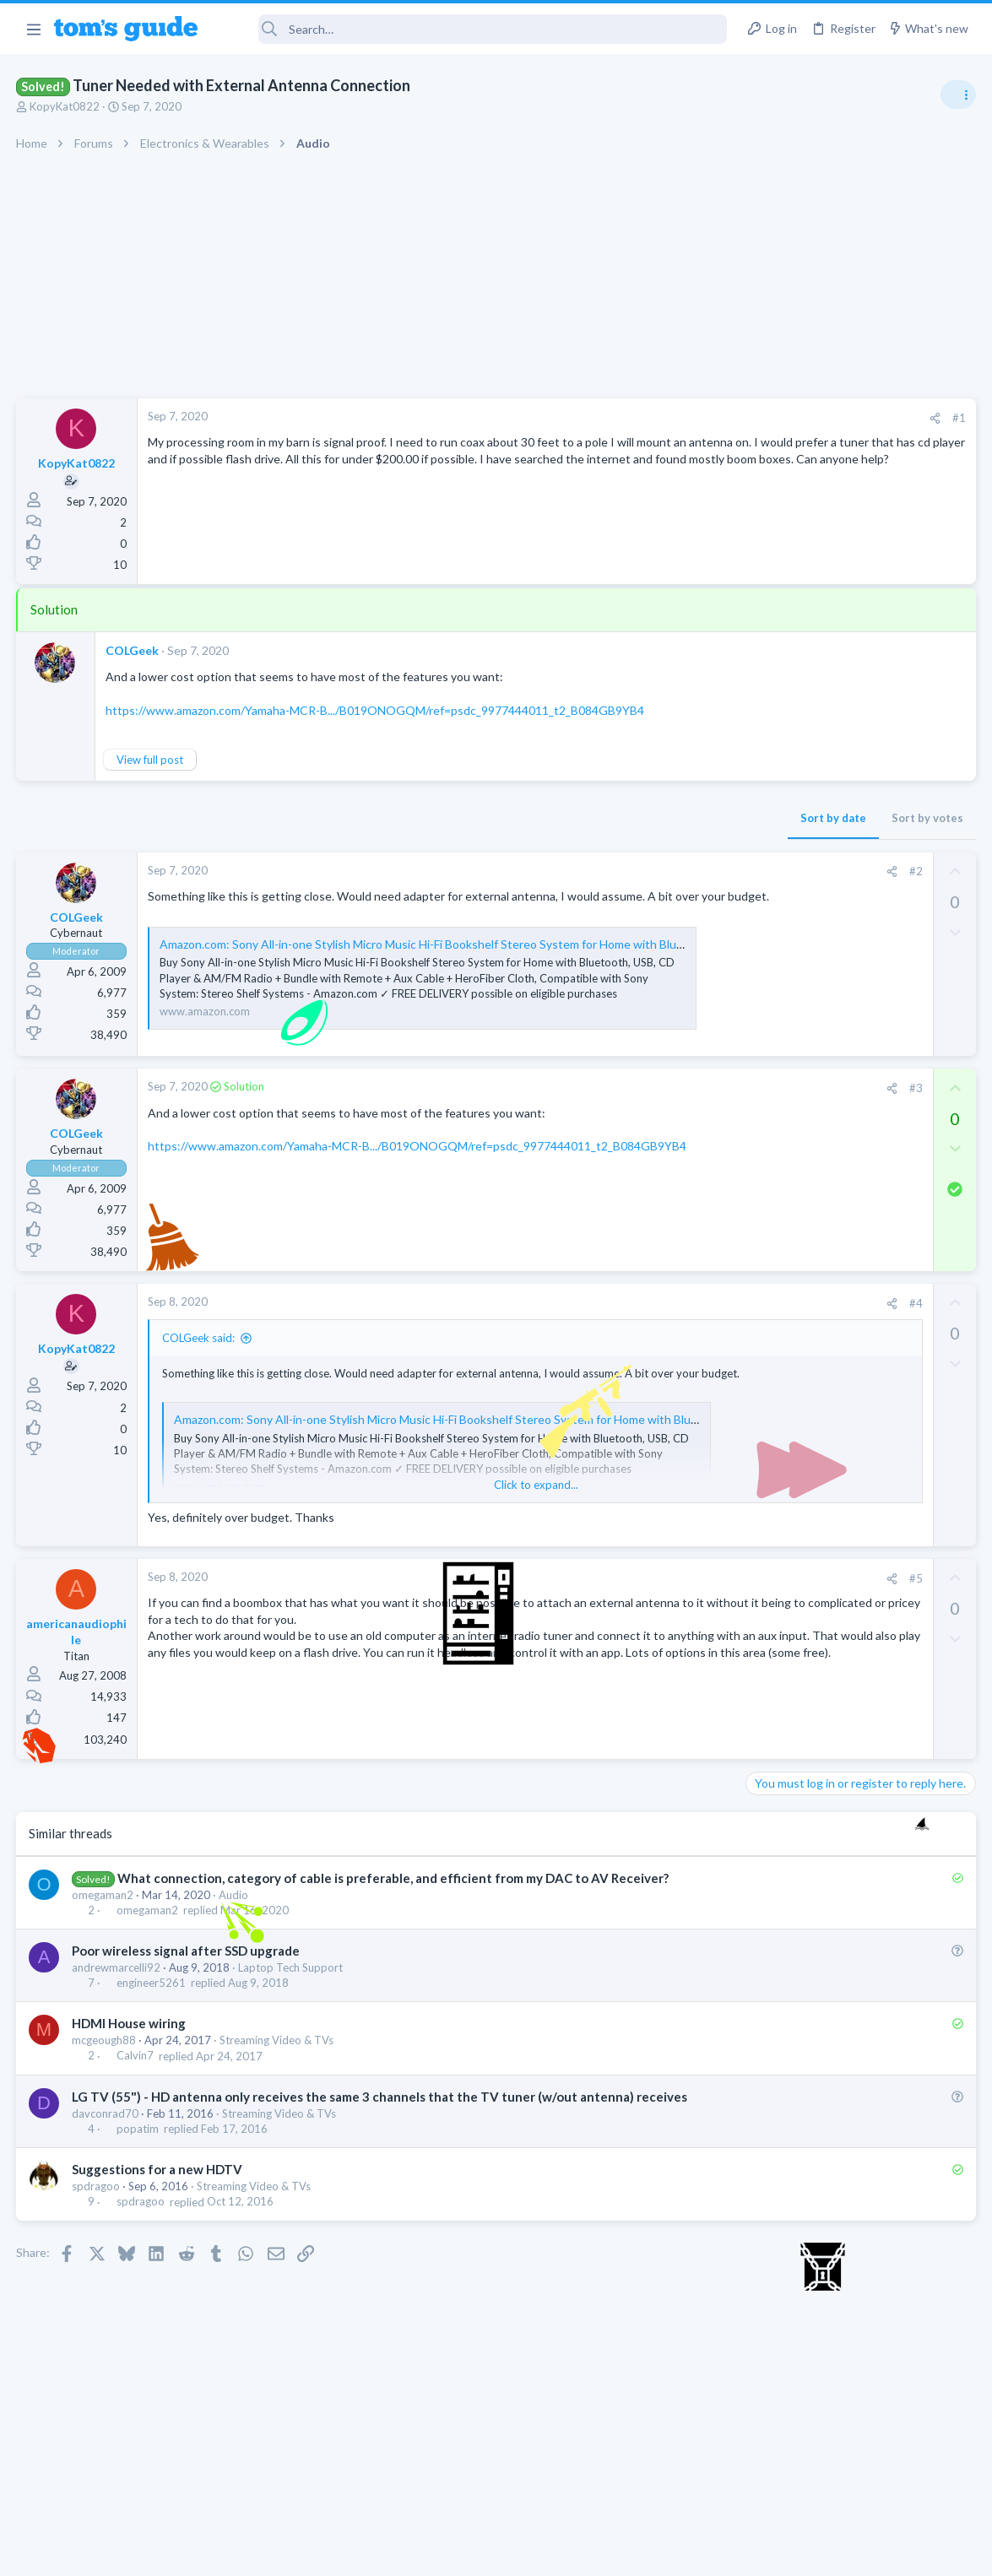  Describe the element at coordinates (586, 1411) in the screenshot. I see `select thompson submachine gun weapon` at that location.